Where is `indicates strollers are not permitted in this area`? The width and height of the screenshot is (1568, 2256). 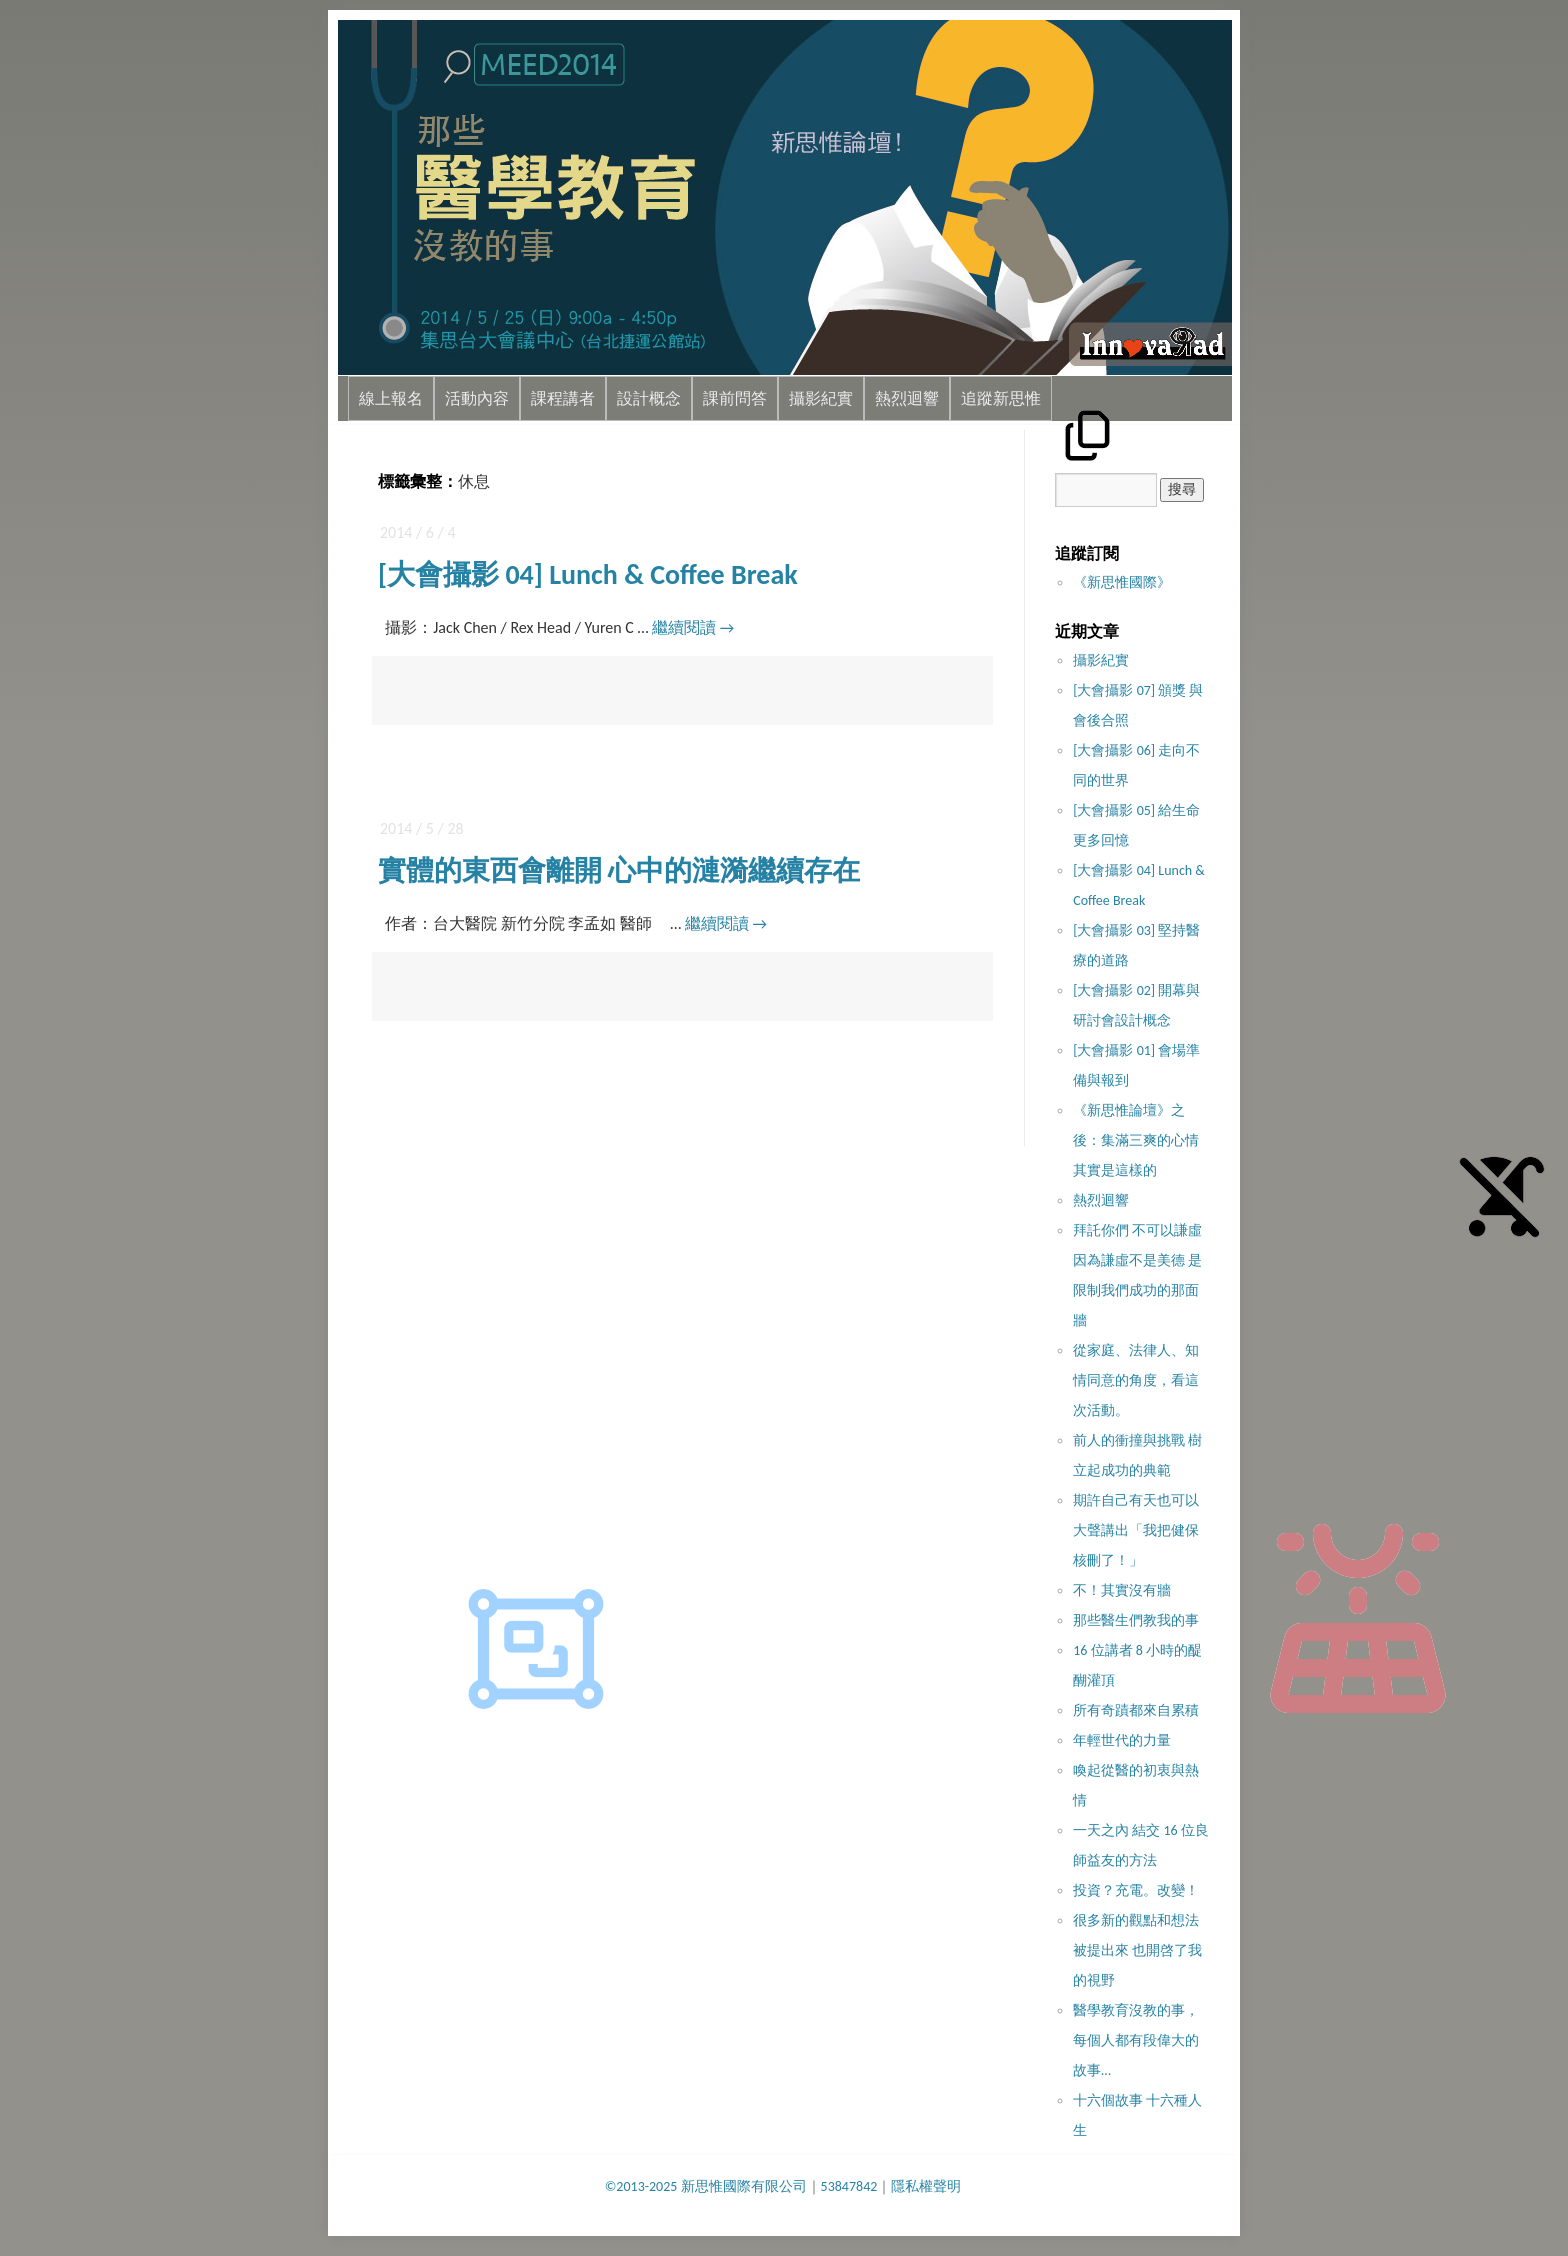 indicates strollers are not permitted in this area is located at coordinates (1502, 1194).